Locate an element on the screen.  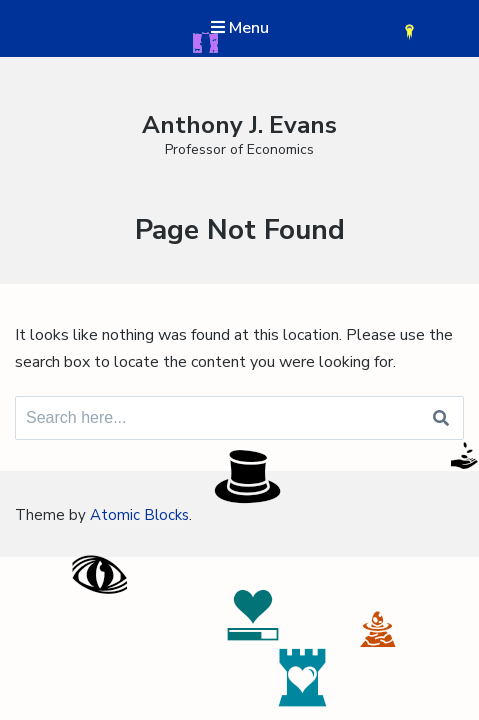
koholint egg icon from the legend of zelda: link's awakening is located at coordinates (377, 628).